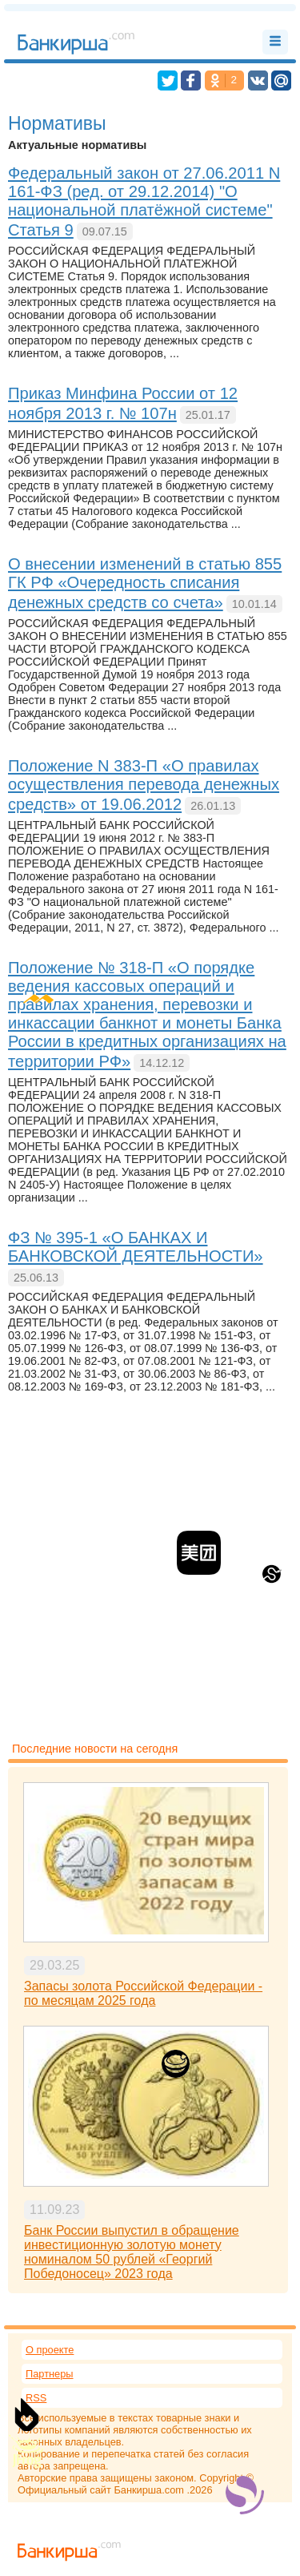 This screenshot has width=300, height=2576. I want to click on open Apache Guacamole remote desktop gateway, so click(175, 2063).